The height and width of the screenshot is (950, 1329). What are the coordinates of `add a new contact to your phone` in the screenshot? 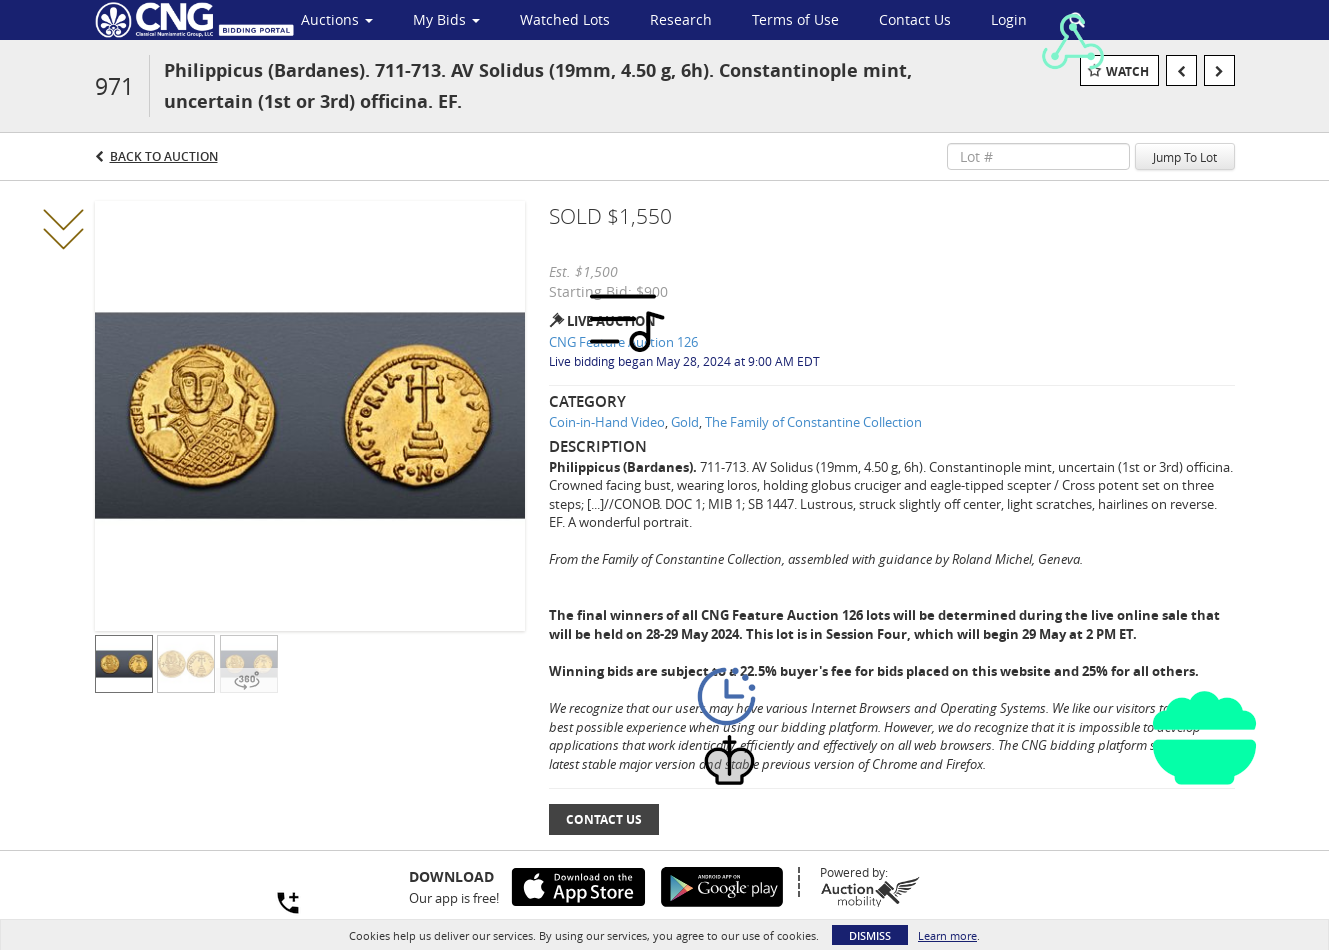 It's located at (288, 903).